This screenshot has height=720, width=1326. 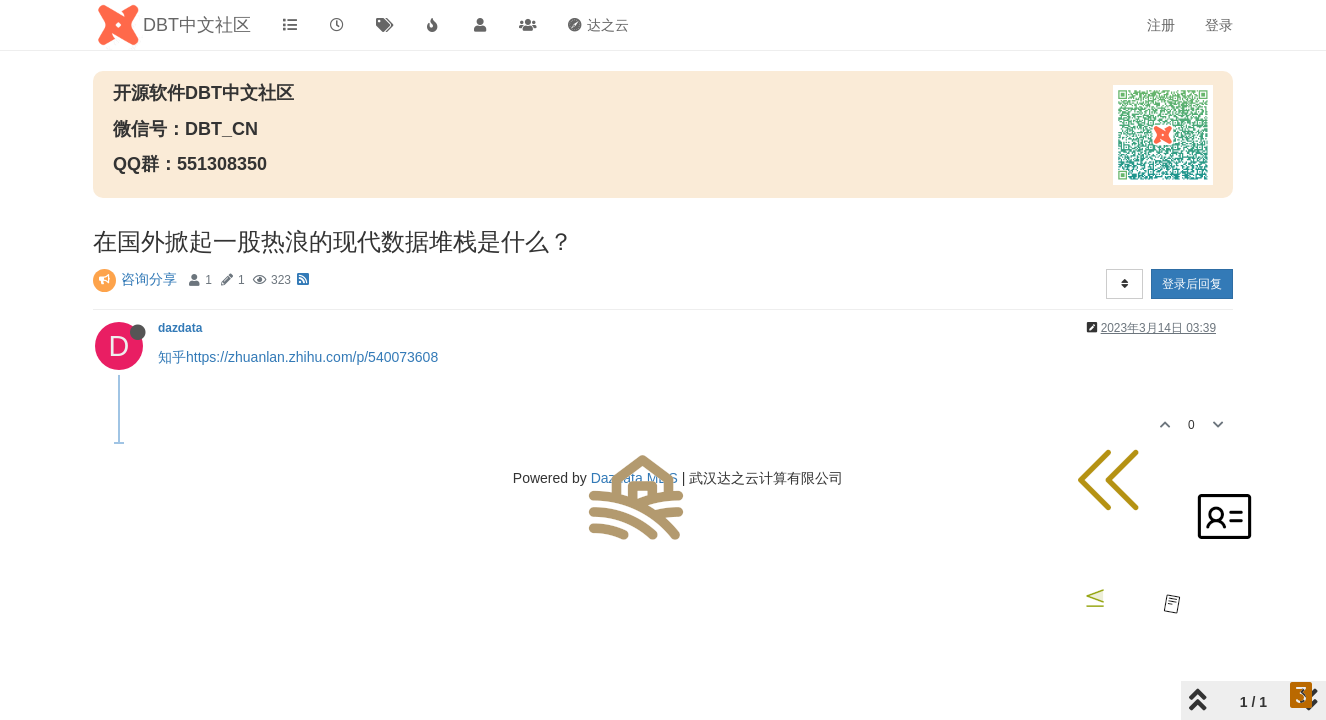 What do you see at coordinates (1111, 480) in the screenshot?
I see `go back to the beginning` at bounding box center [1111, 480].